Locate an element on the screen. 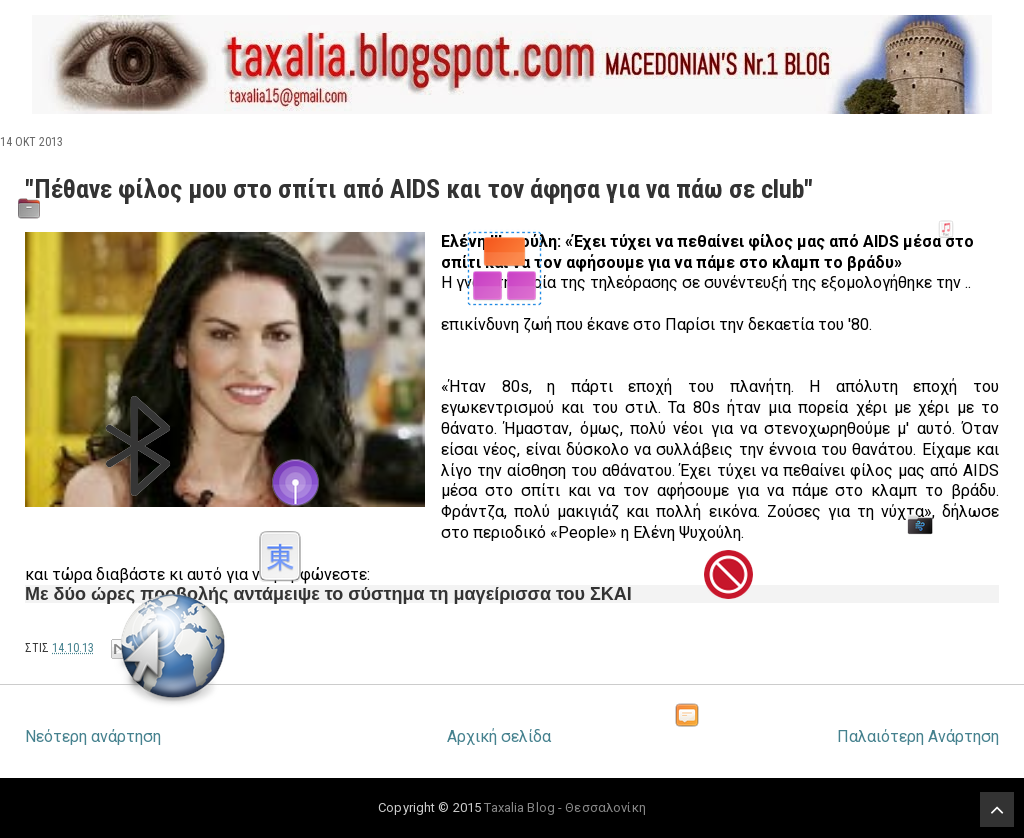  open the podcasts app is located at coordinates (295, 482).